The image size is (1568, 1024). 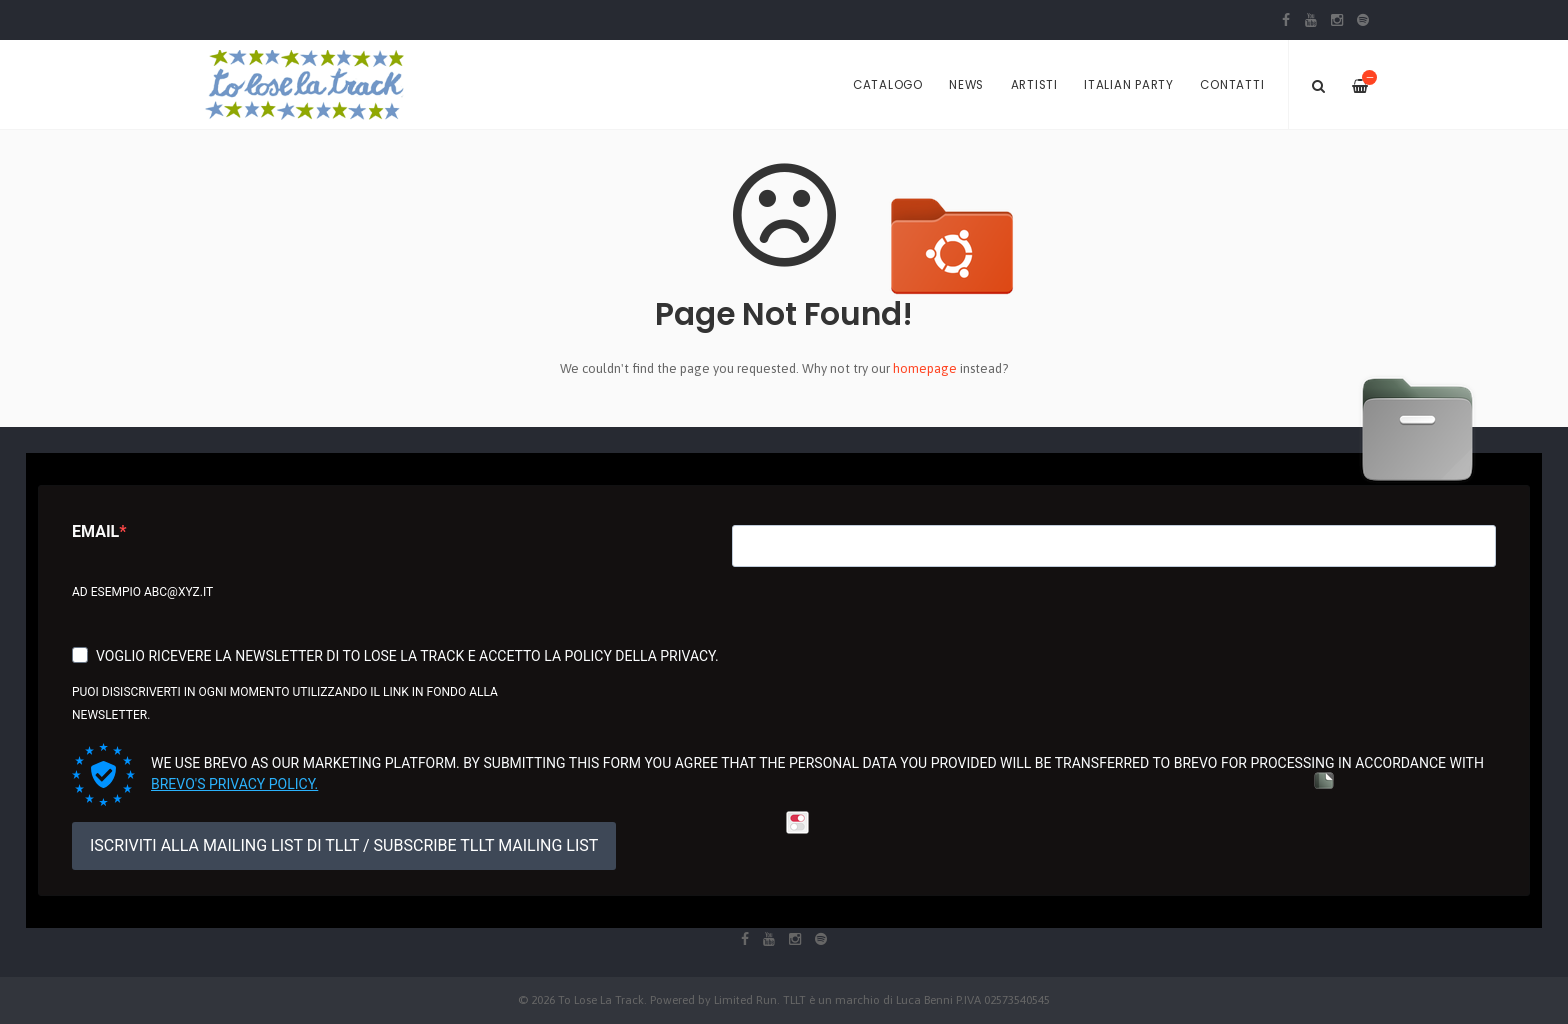 What do you see at coordinates (797, 822) in the screenshot?
I see `open unity tweak tool settings` at bounding box center [797, 822].